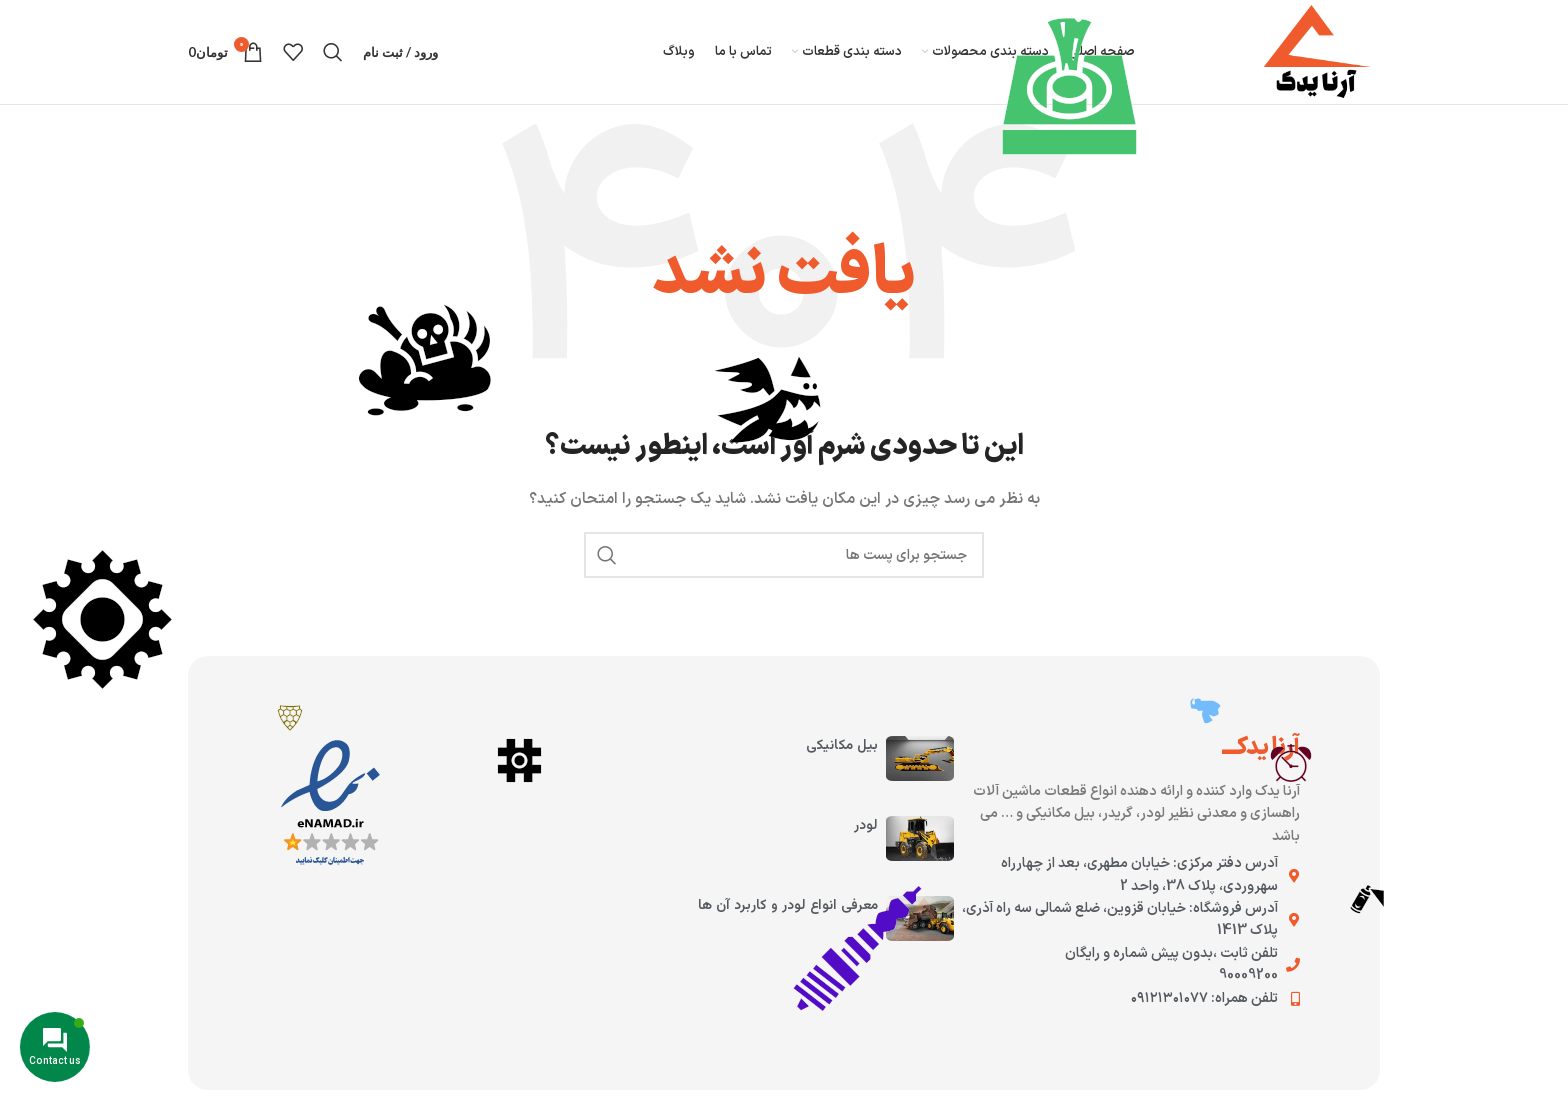 The height and width of the screenshot is (1102, 1568). What do you see at coordinates (1069, 82) in the screenshot?
I see `craft or forge a ring item` at bounding box center [1069, 82].